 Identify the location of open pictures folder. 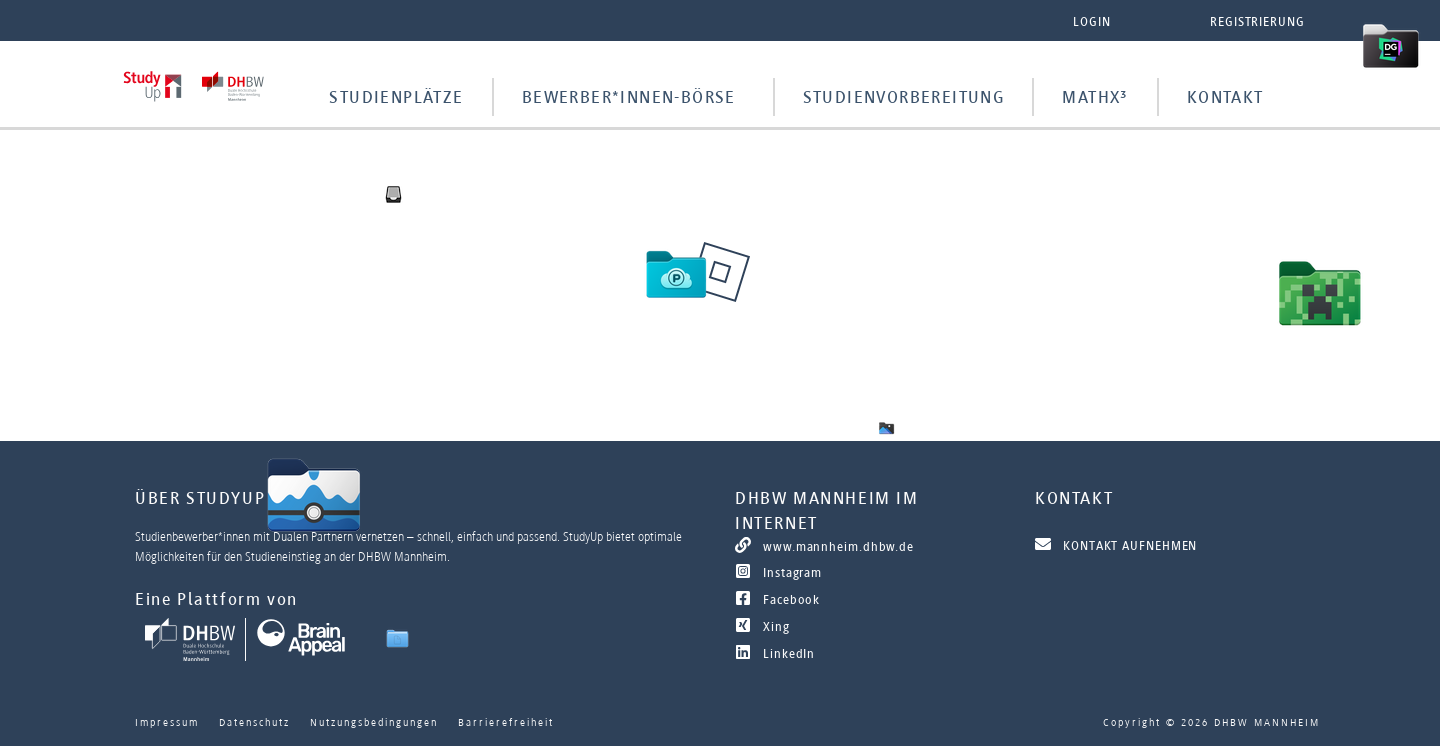
(886, 428).